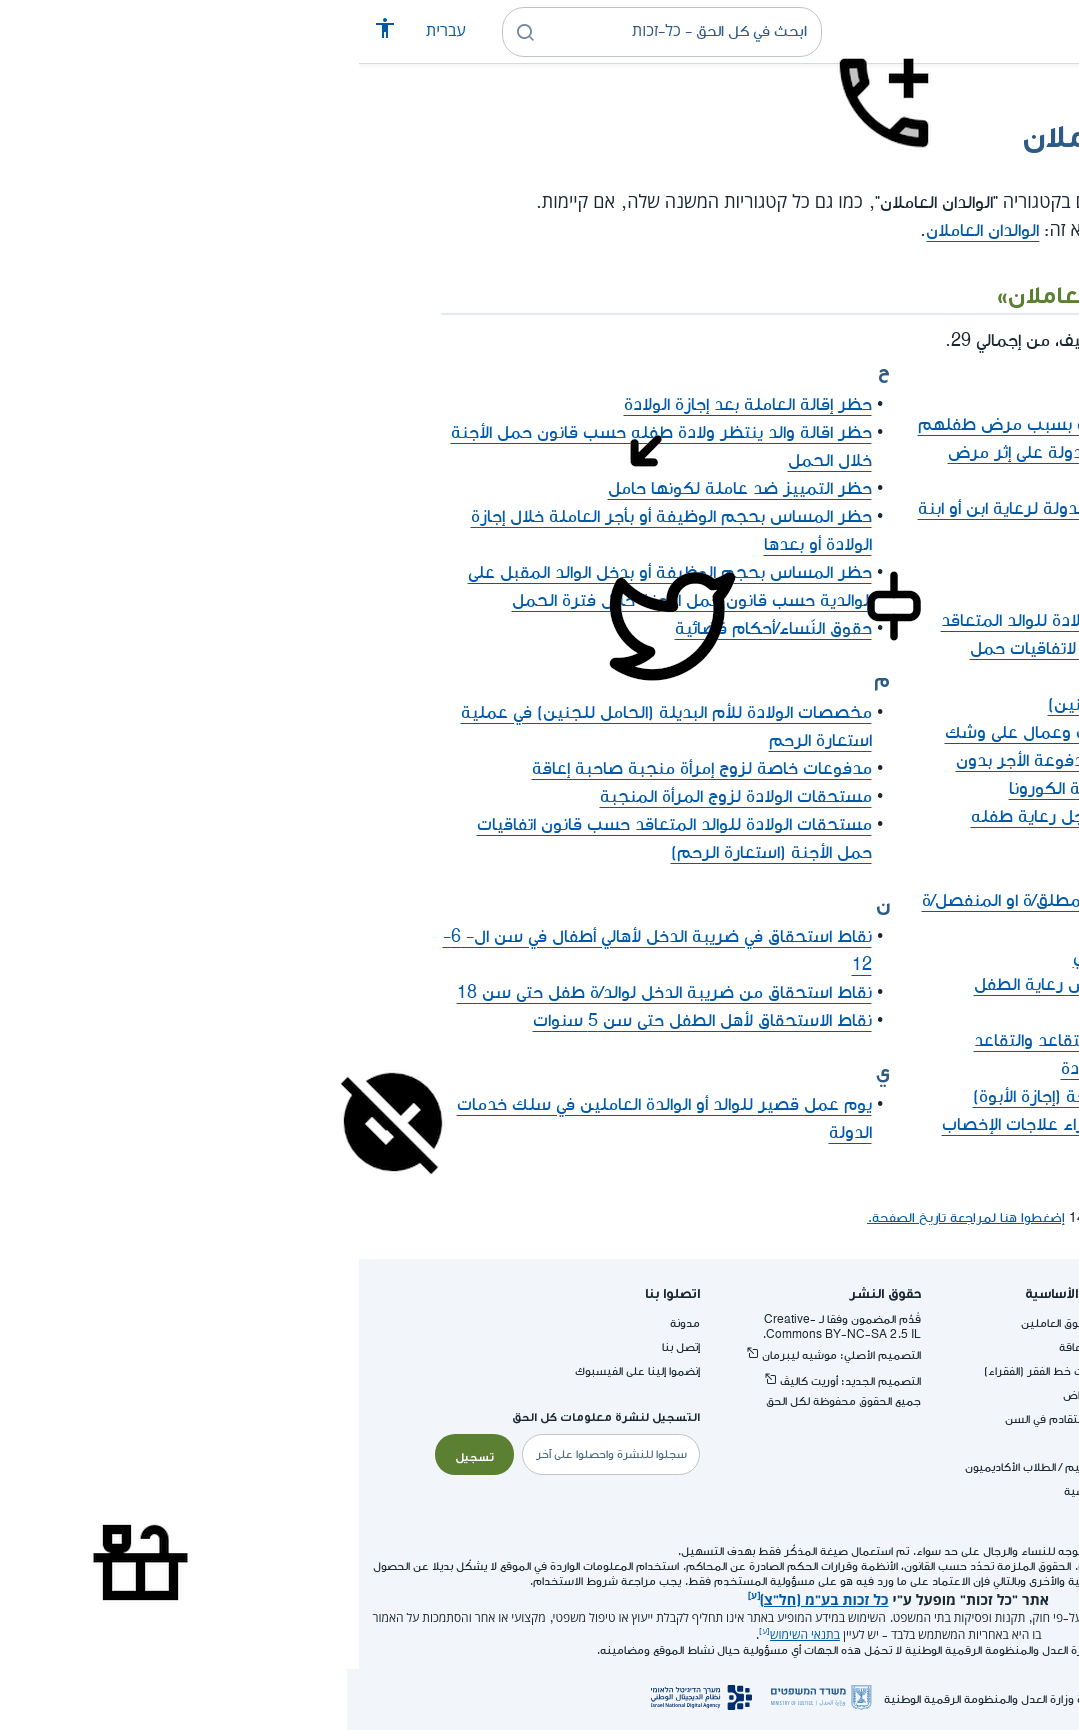 The width and height of the screenshot is (1079, 1730). I want to click on open twitter, so click(672, 623).